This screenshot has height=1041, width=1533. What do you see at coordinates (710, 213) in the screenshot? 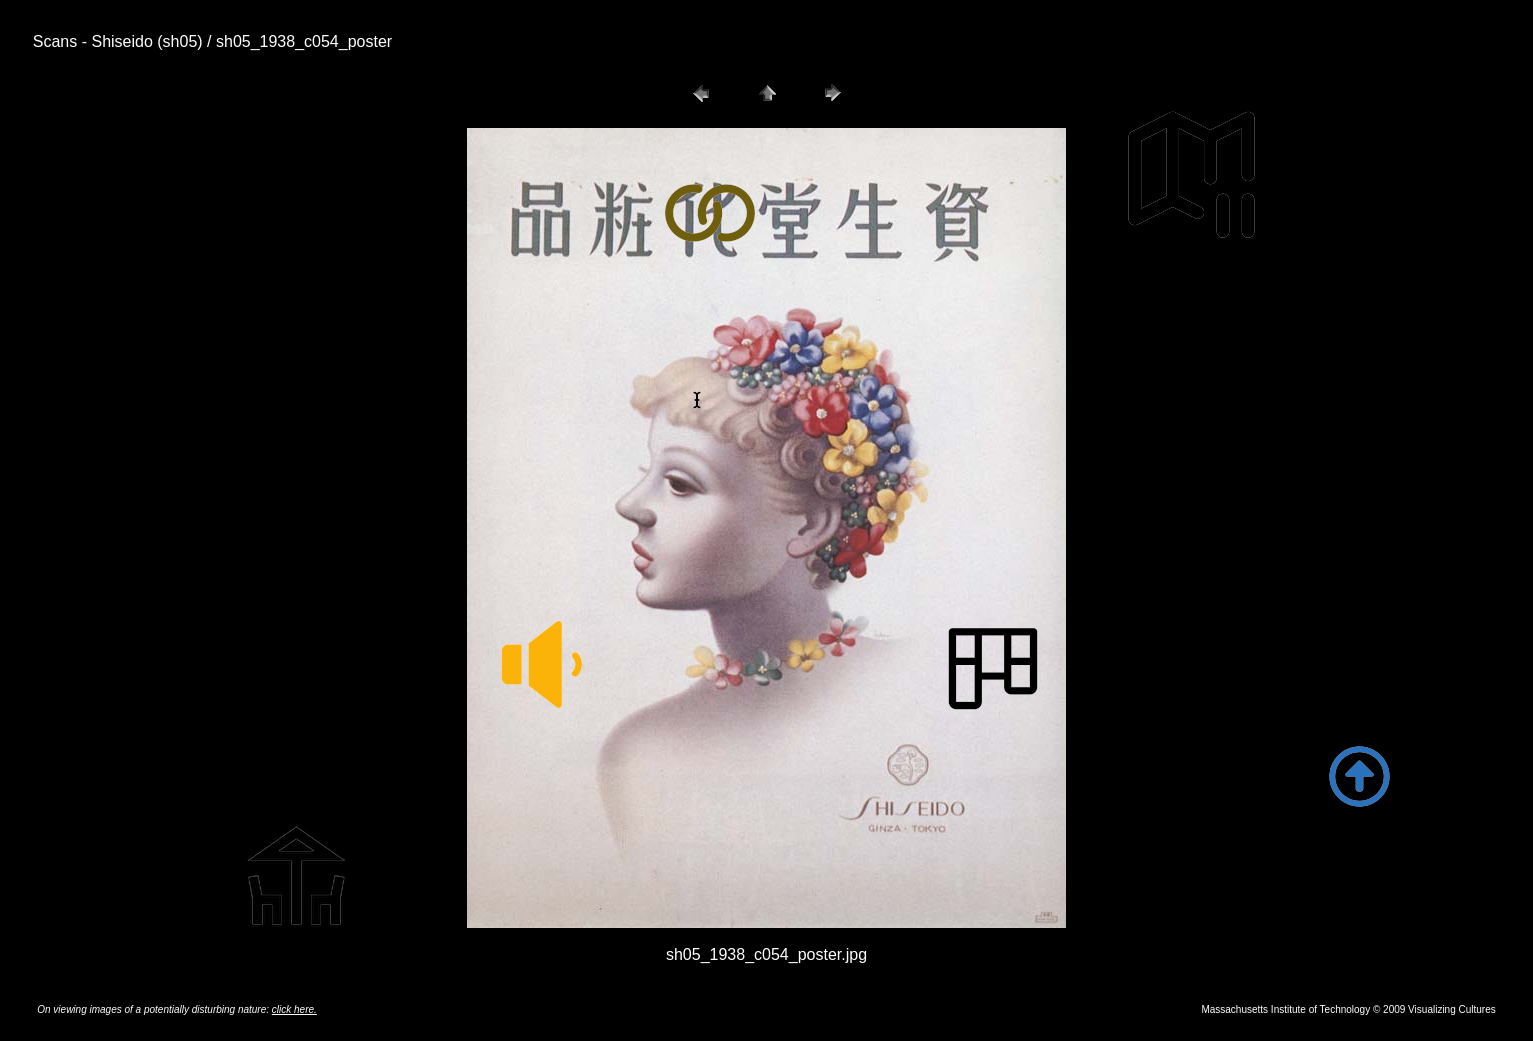
I see `view connections or relationships between items` at bounding box center [710, 213].